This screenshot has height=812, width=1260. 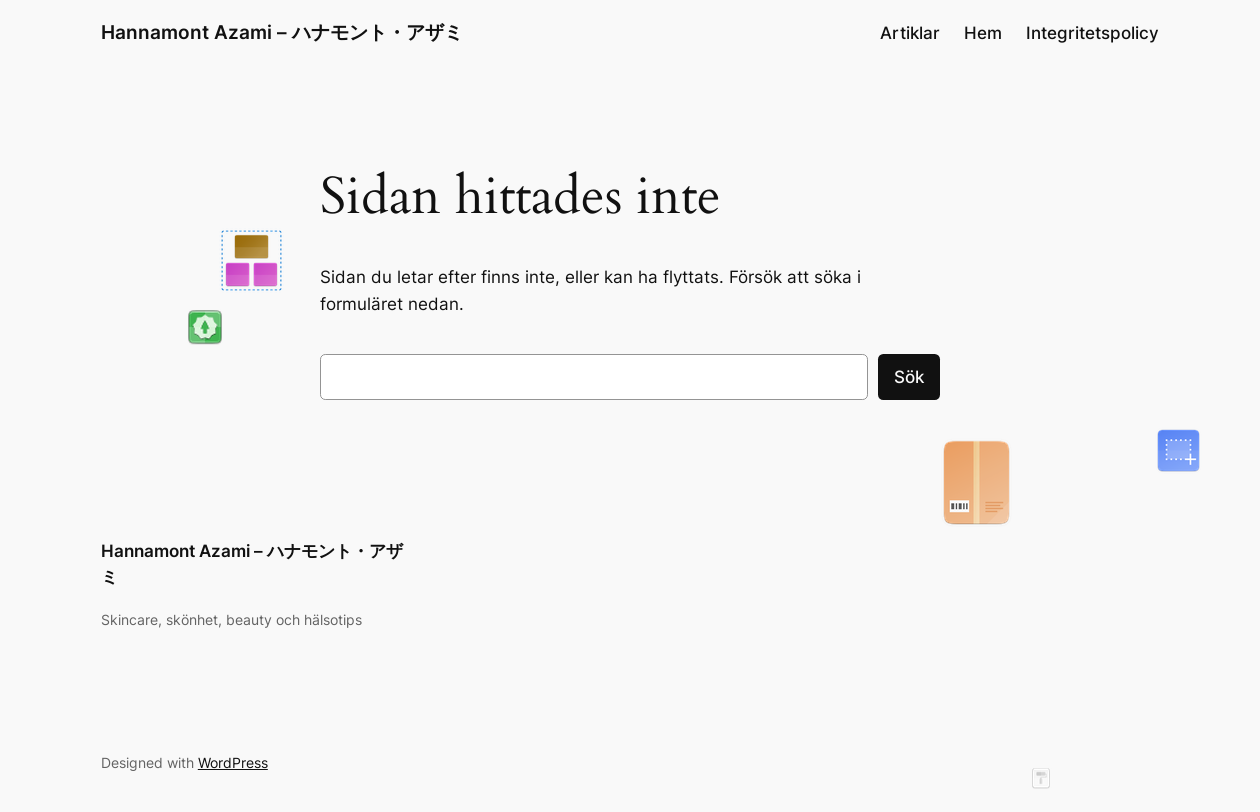 What do you see at coordinates (251, 260) in the screenshot?
I see `select all items in the current view` at bounding box center [251, 260].